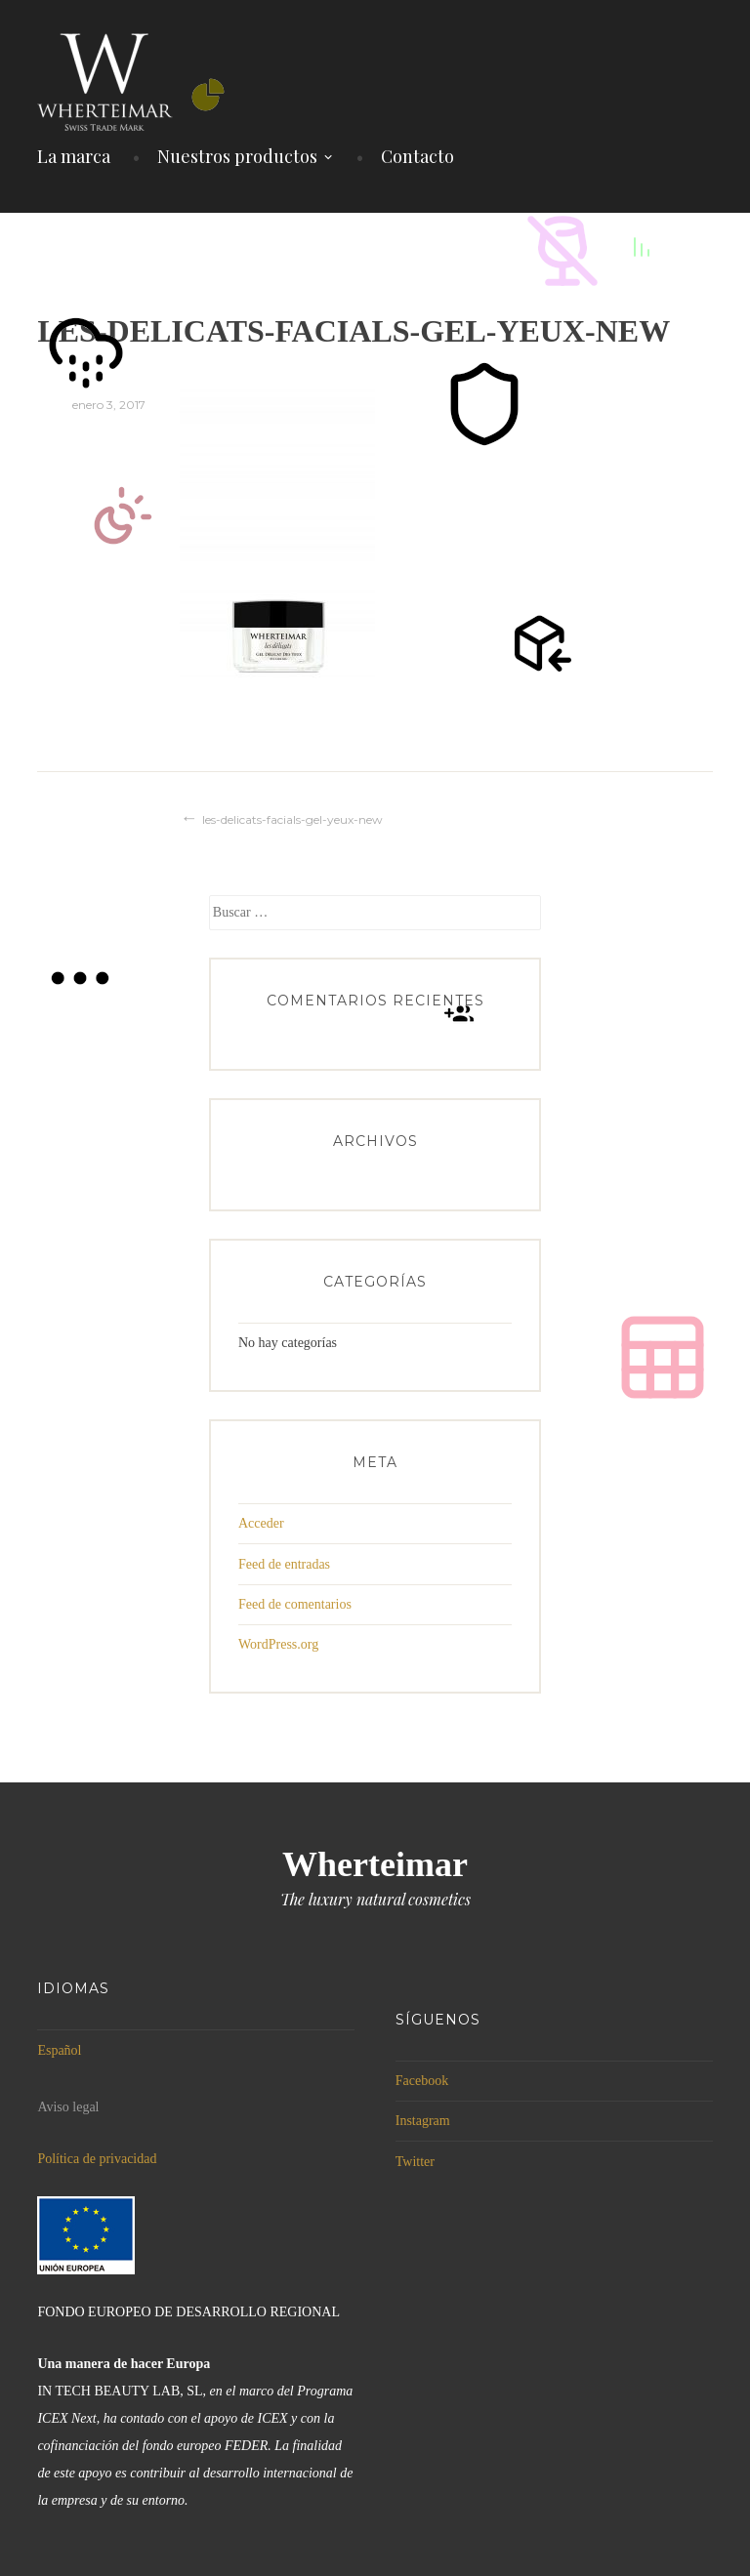 This screenshot has width=750, height=2576. What do you see at coordinates (121, 516) in the screenshot?
I see `toggle between light and dark mode` at bounding box center [121, 516].